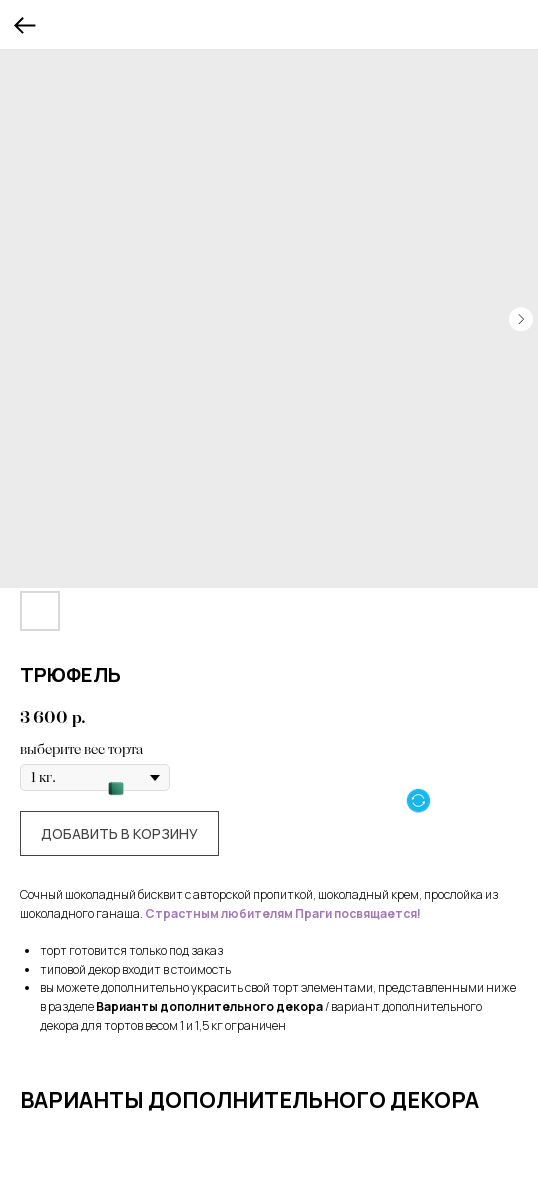  I want to click on indicates content is currently syncing, so click(418, 800).